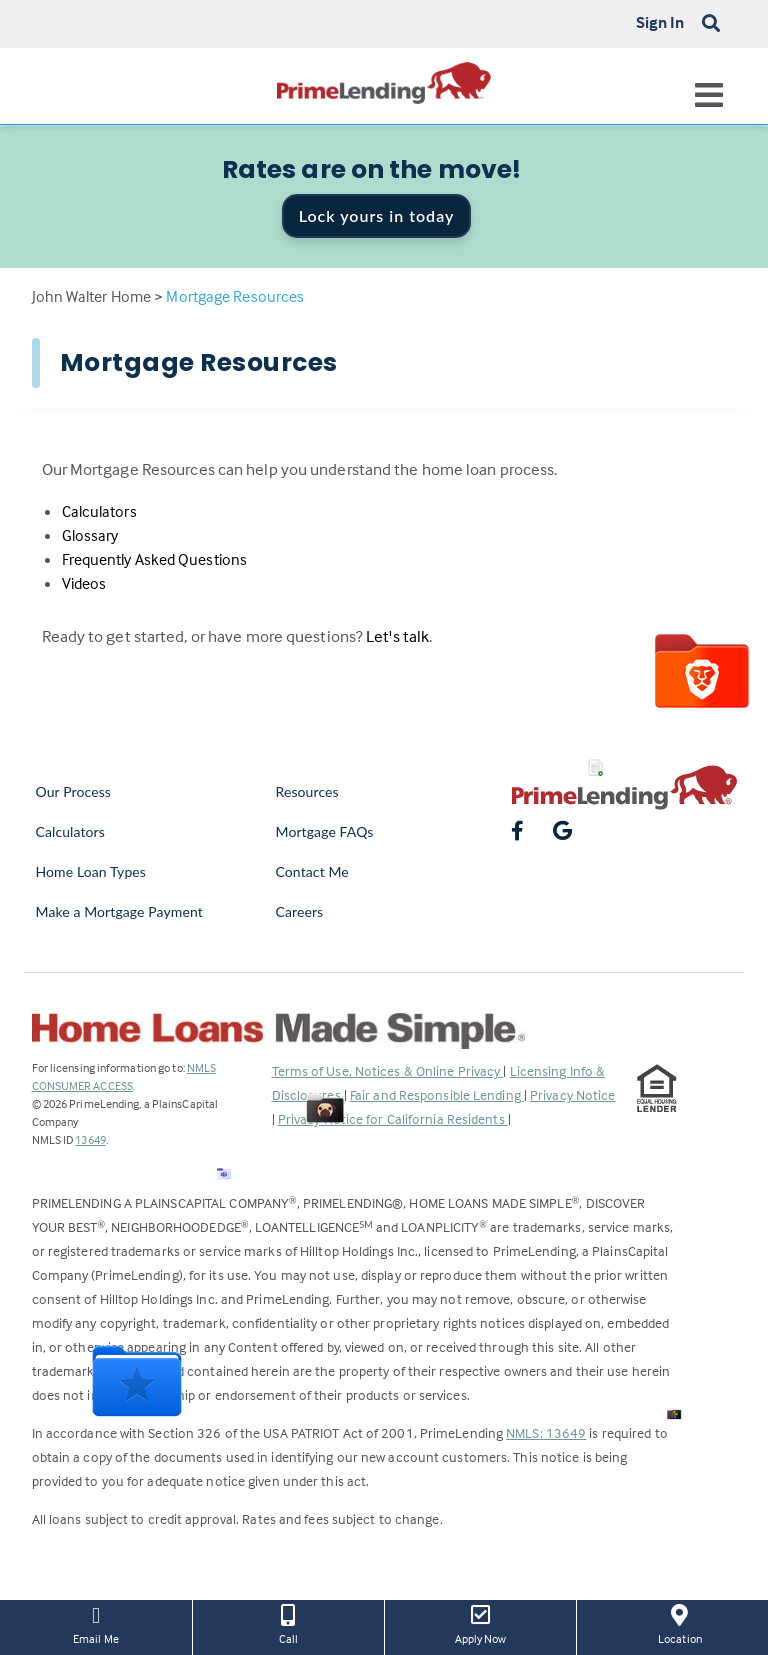 Image resolution: width=768 pixels, height=1655 pixels. I want to click on open microsoft teams files folder, so click(224, 1174).